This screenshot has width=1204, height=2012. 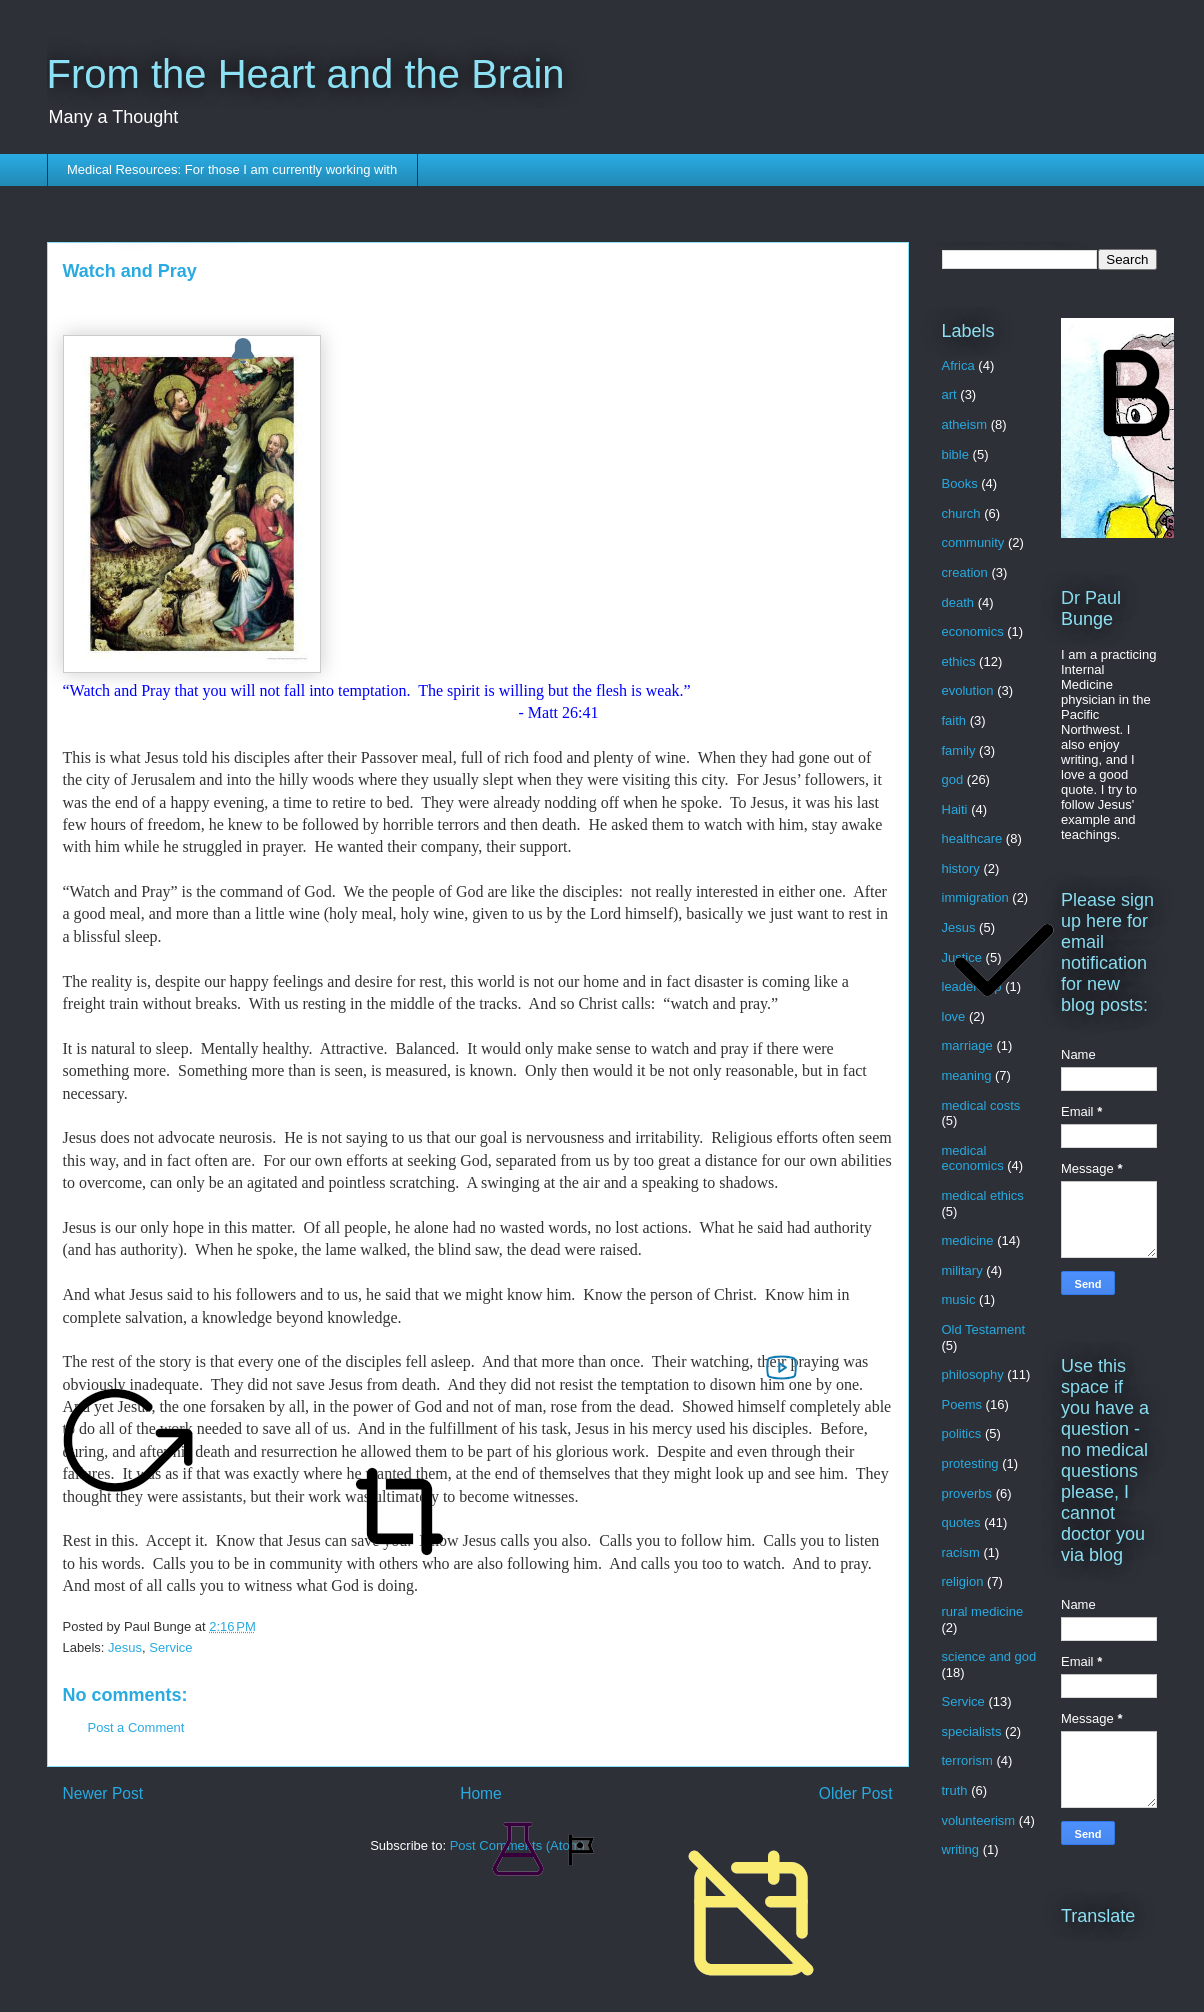 What do you see at coordinates (129, 1440) in the screenshot?
I see `refresh or reload content` at bounding box center [129, 1440].